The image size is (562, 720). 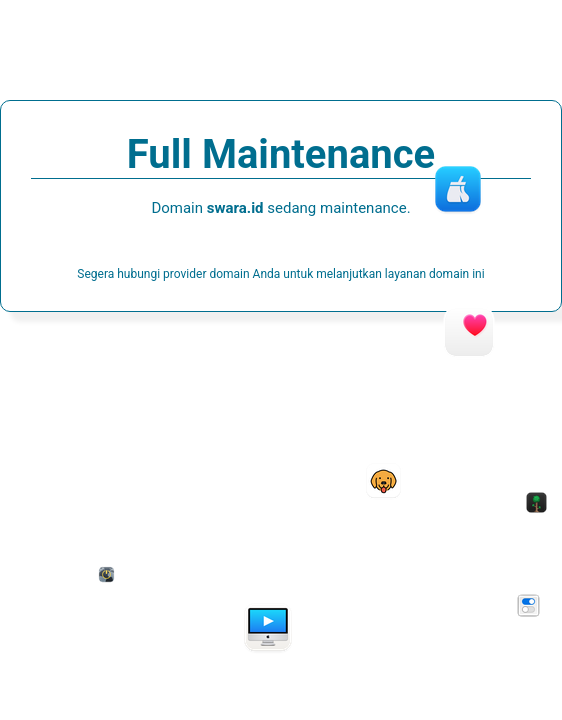 I want to click on configure wake-on-lan network settings, so click(x=106, y=574).